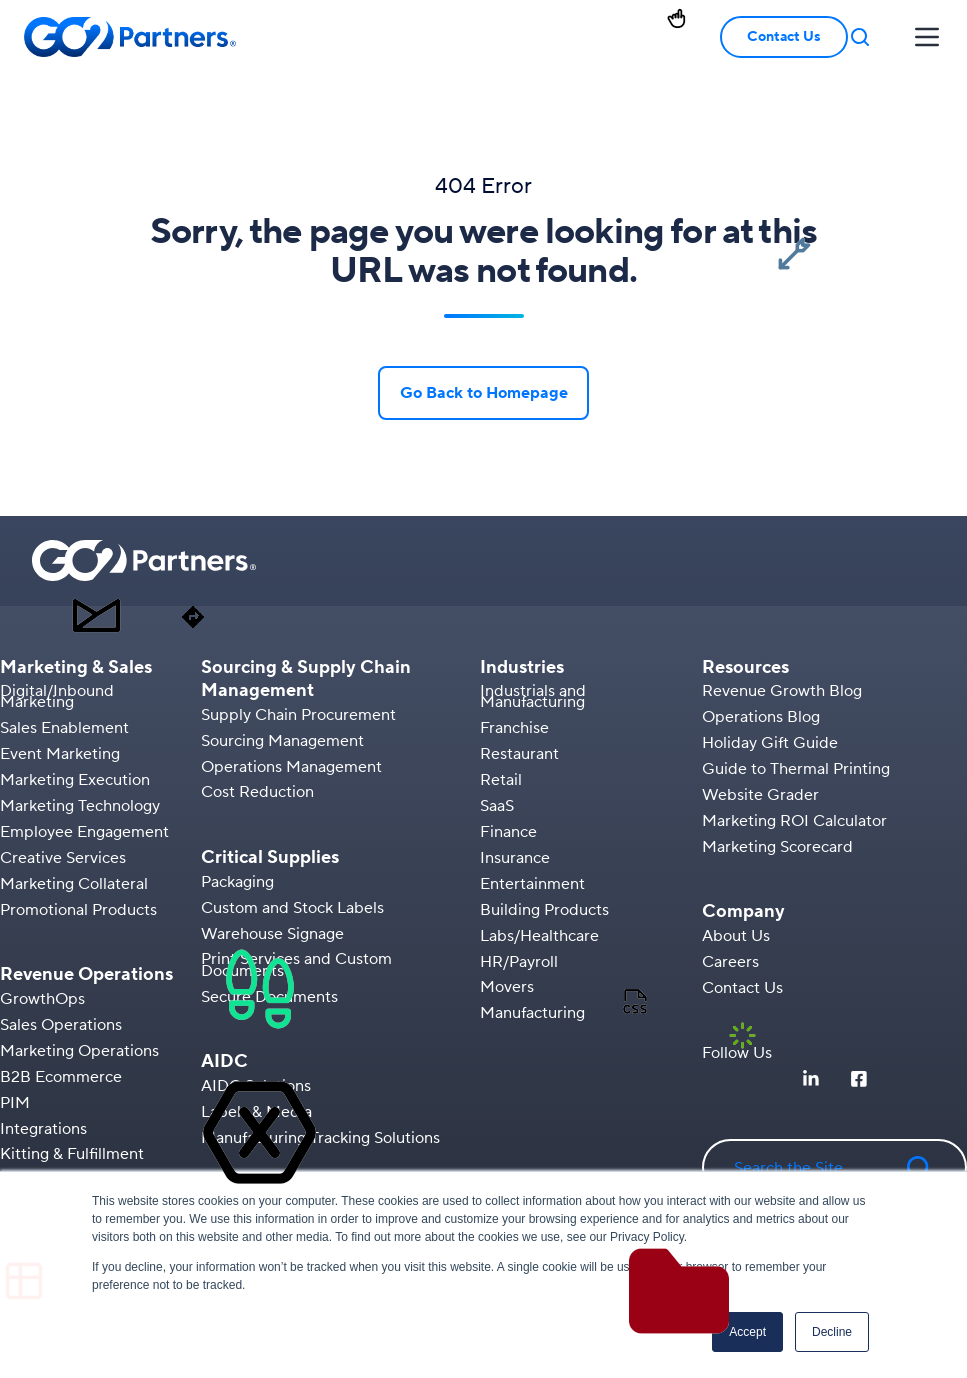 The height and width of the screenshot is (1378, 967). Describe the element at coordinates (793, 254) in the screenshot. I see `indicates archery or target shooting activity` at that location.